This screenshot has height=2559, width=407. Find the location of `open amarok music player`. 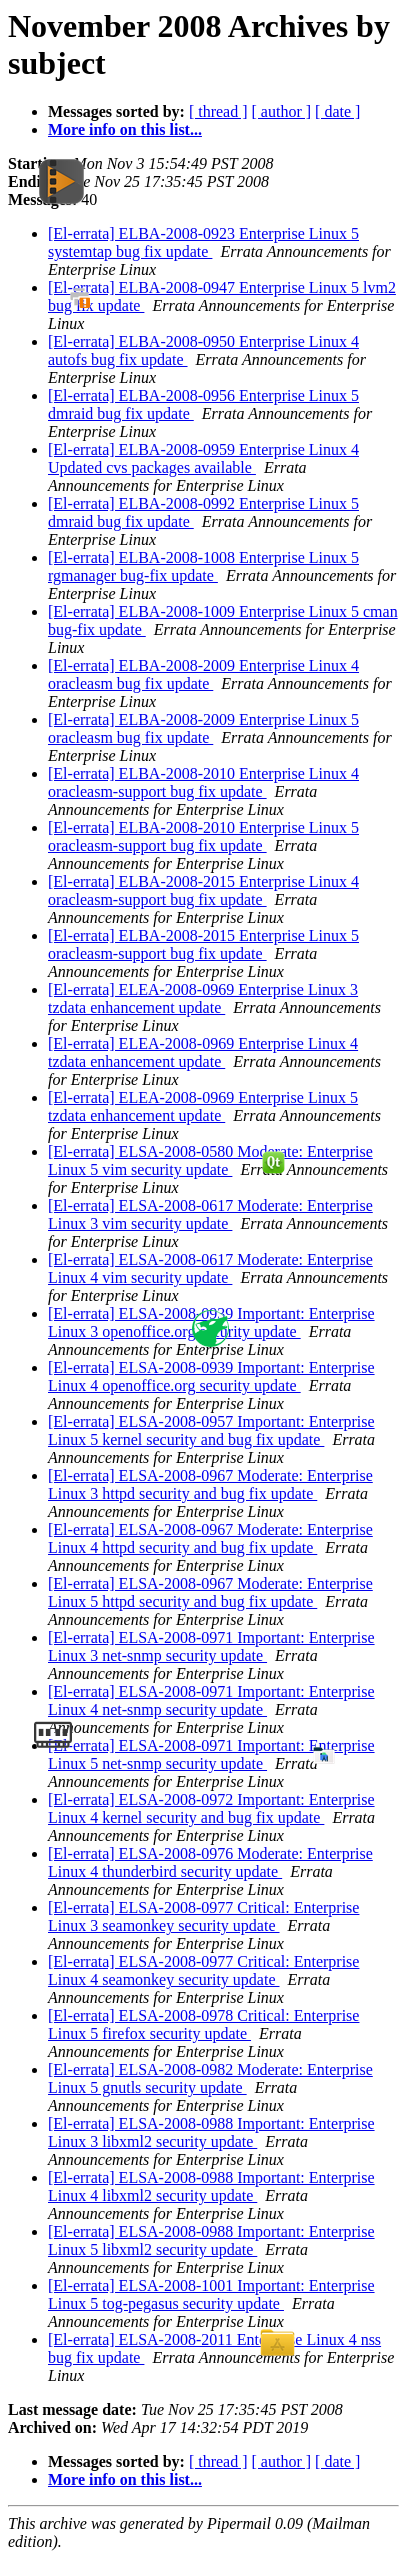

open amarok music player is located at coordinates (210, 1328).